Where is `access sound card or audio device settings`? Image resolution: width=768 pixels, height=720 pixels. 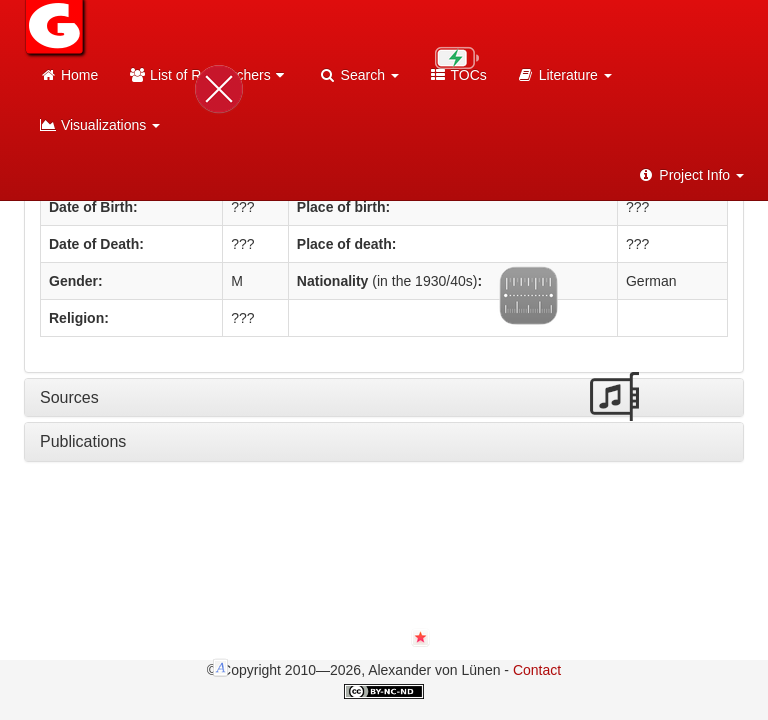
access sound card or audio device settings is located at coordinates (614, 396).